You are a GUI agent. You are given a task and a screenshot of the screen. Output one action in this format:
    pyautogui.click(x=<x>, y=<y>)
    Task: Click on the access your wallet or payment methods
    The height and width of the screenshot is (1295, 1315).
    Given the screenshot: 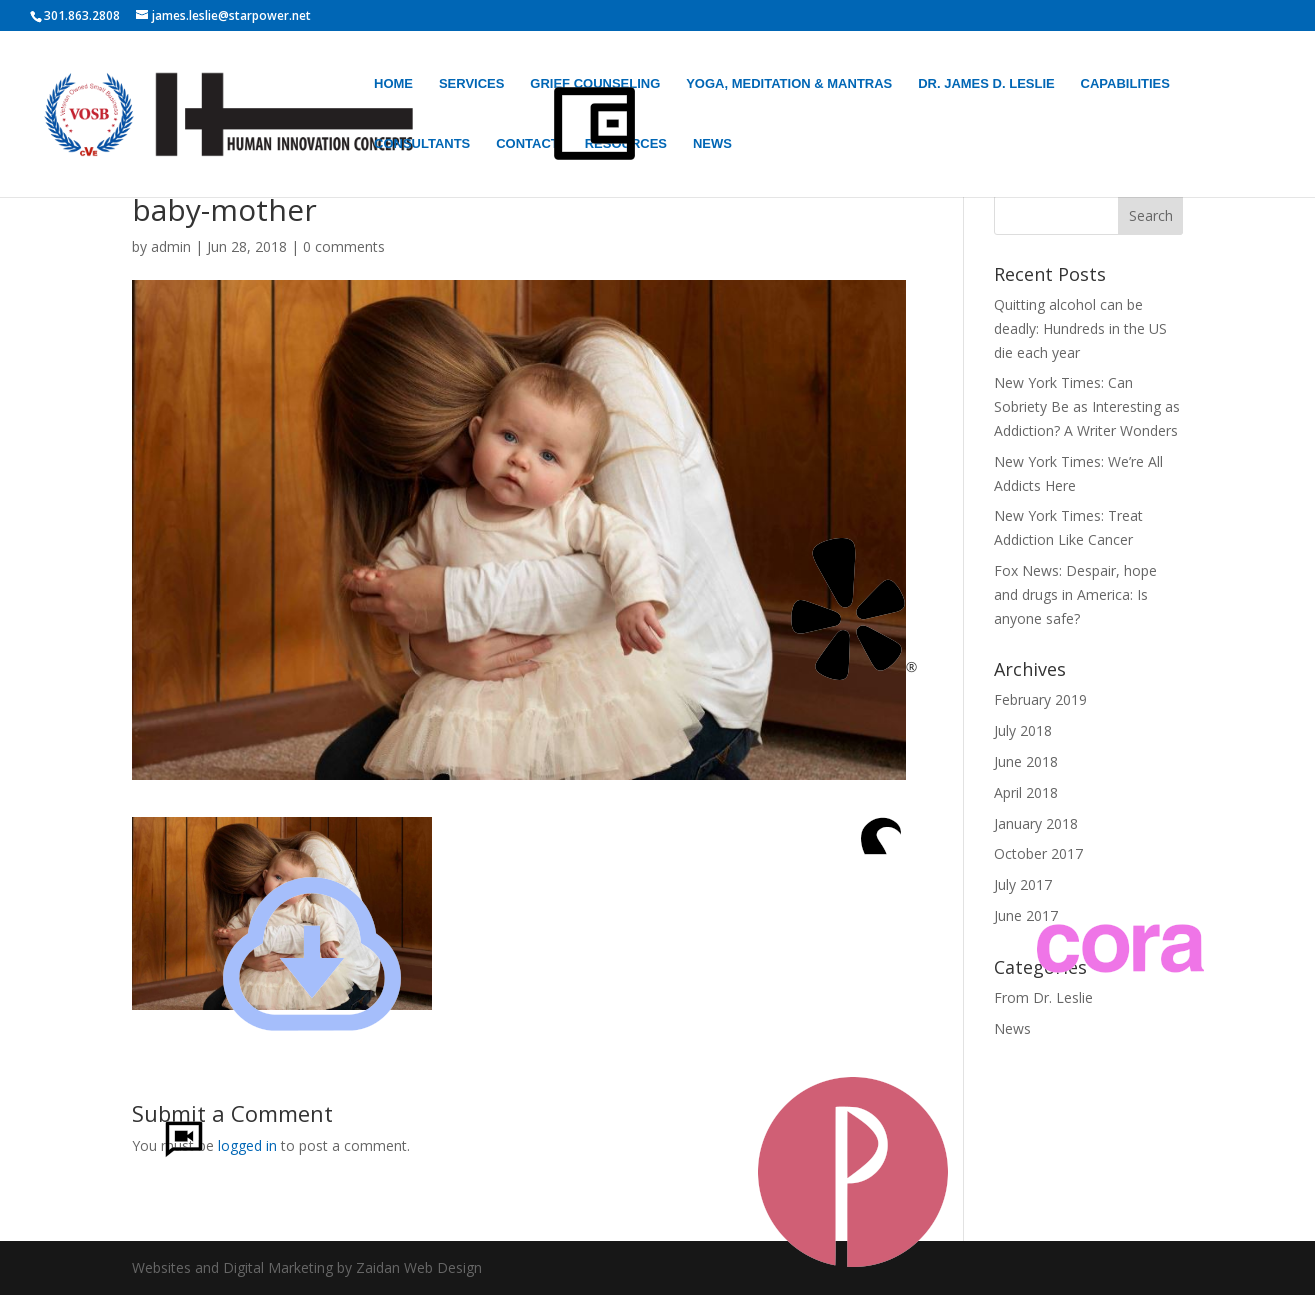 What is the action you would take?
    pyautogui.click(x=594, y=123)
    